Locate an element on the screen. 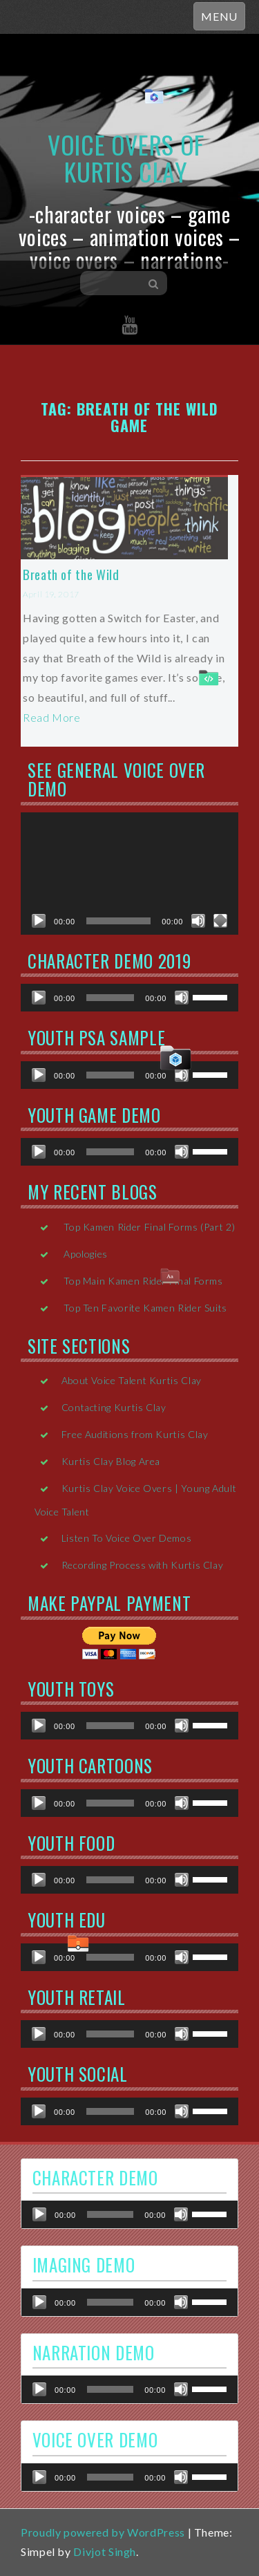  open microsoft 365 files folder is located at coordinates (154, 97).